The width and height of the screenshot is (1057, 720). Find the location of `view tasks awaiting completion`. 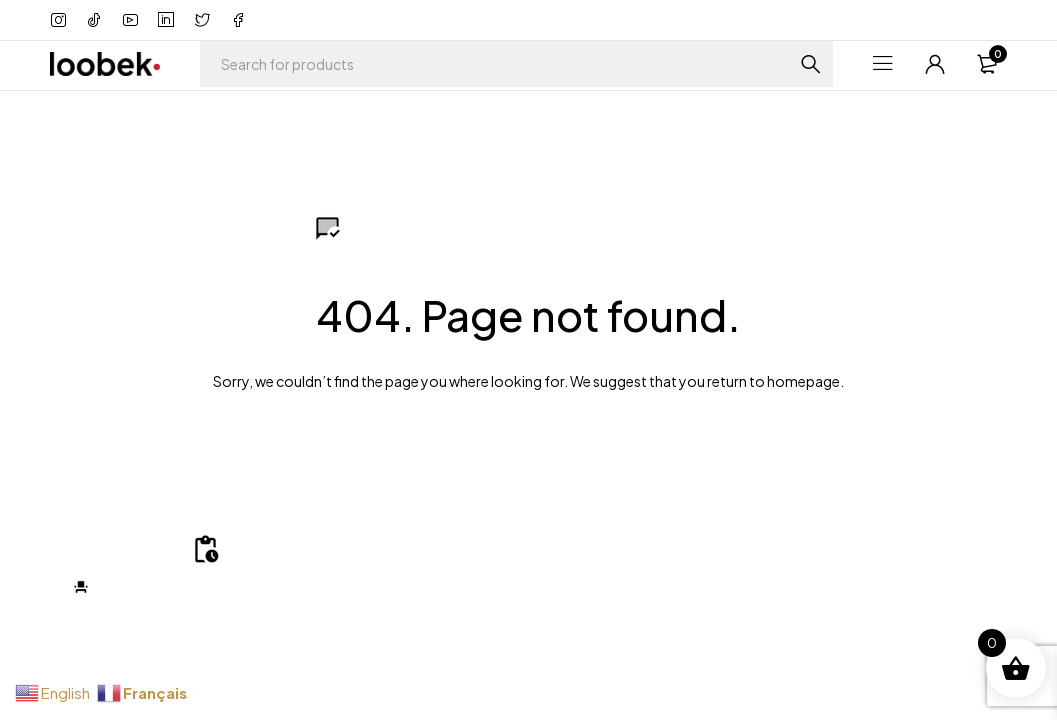

view tasks awaiting completion is located at coordinates (205, 549).